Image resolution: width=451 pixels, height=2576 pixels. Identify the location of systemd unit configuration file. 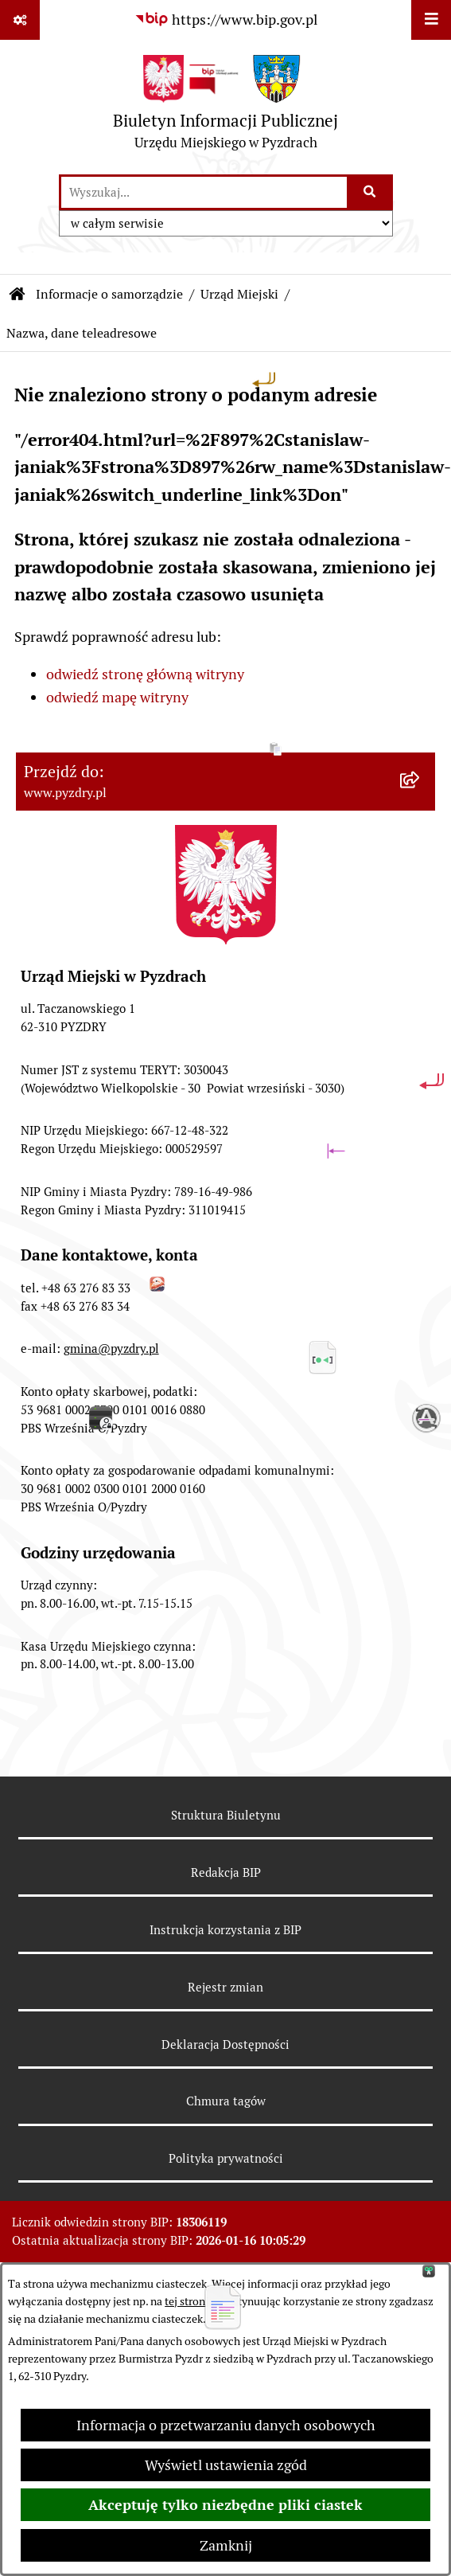
(322, 1357).